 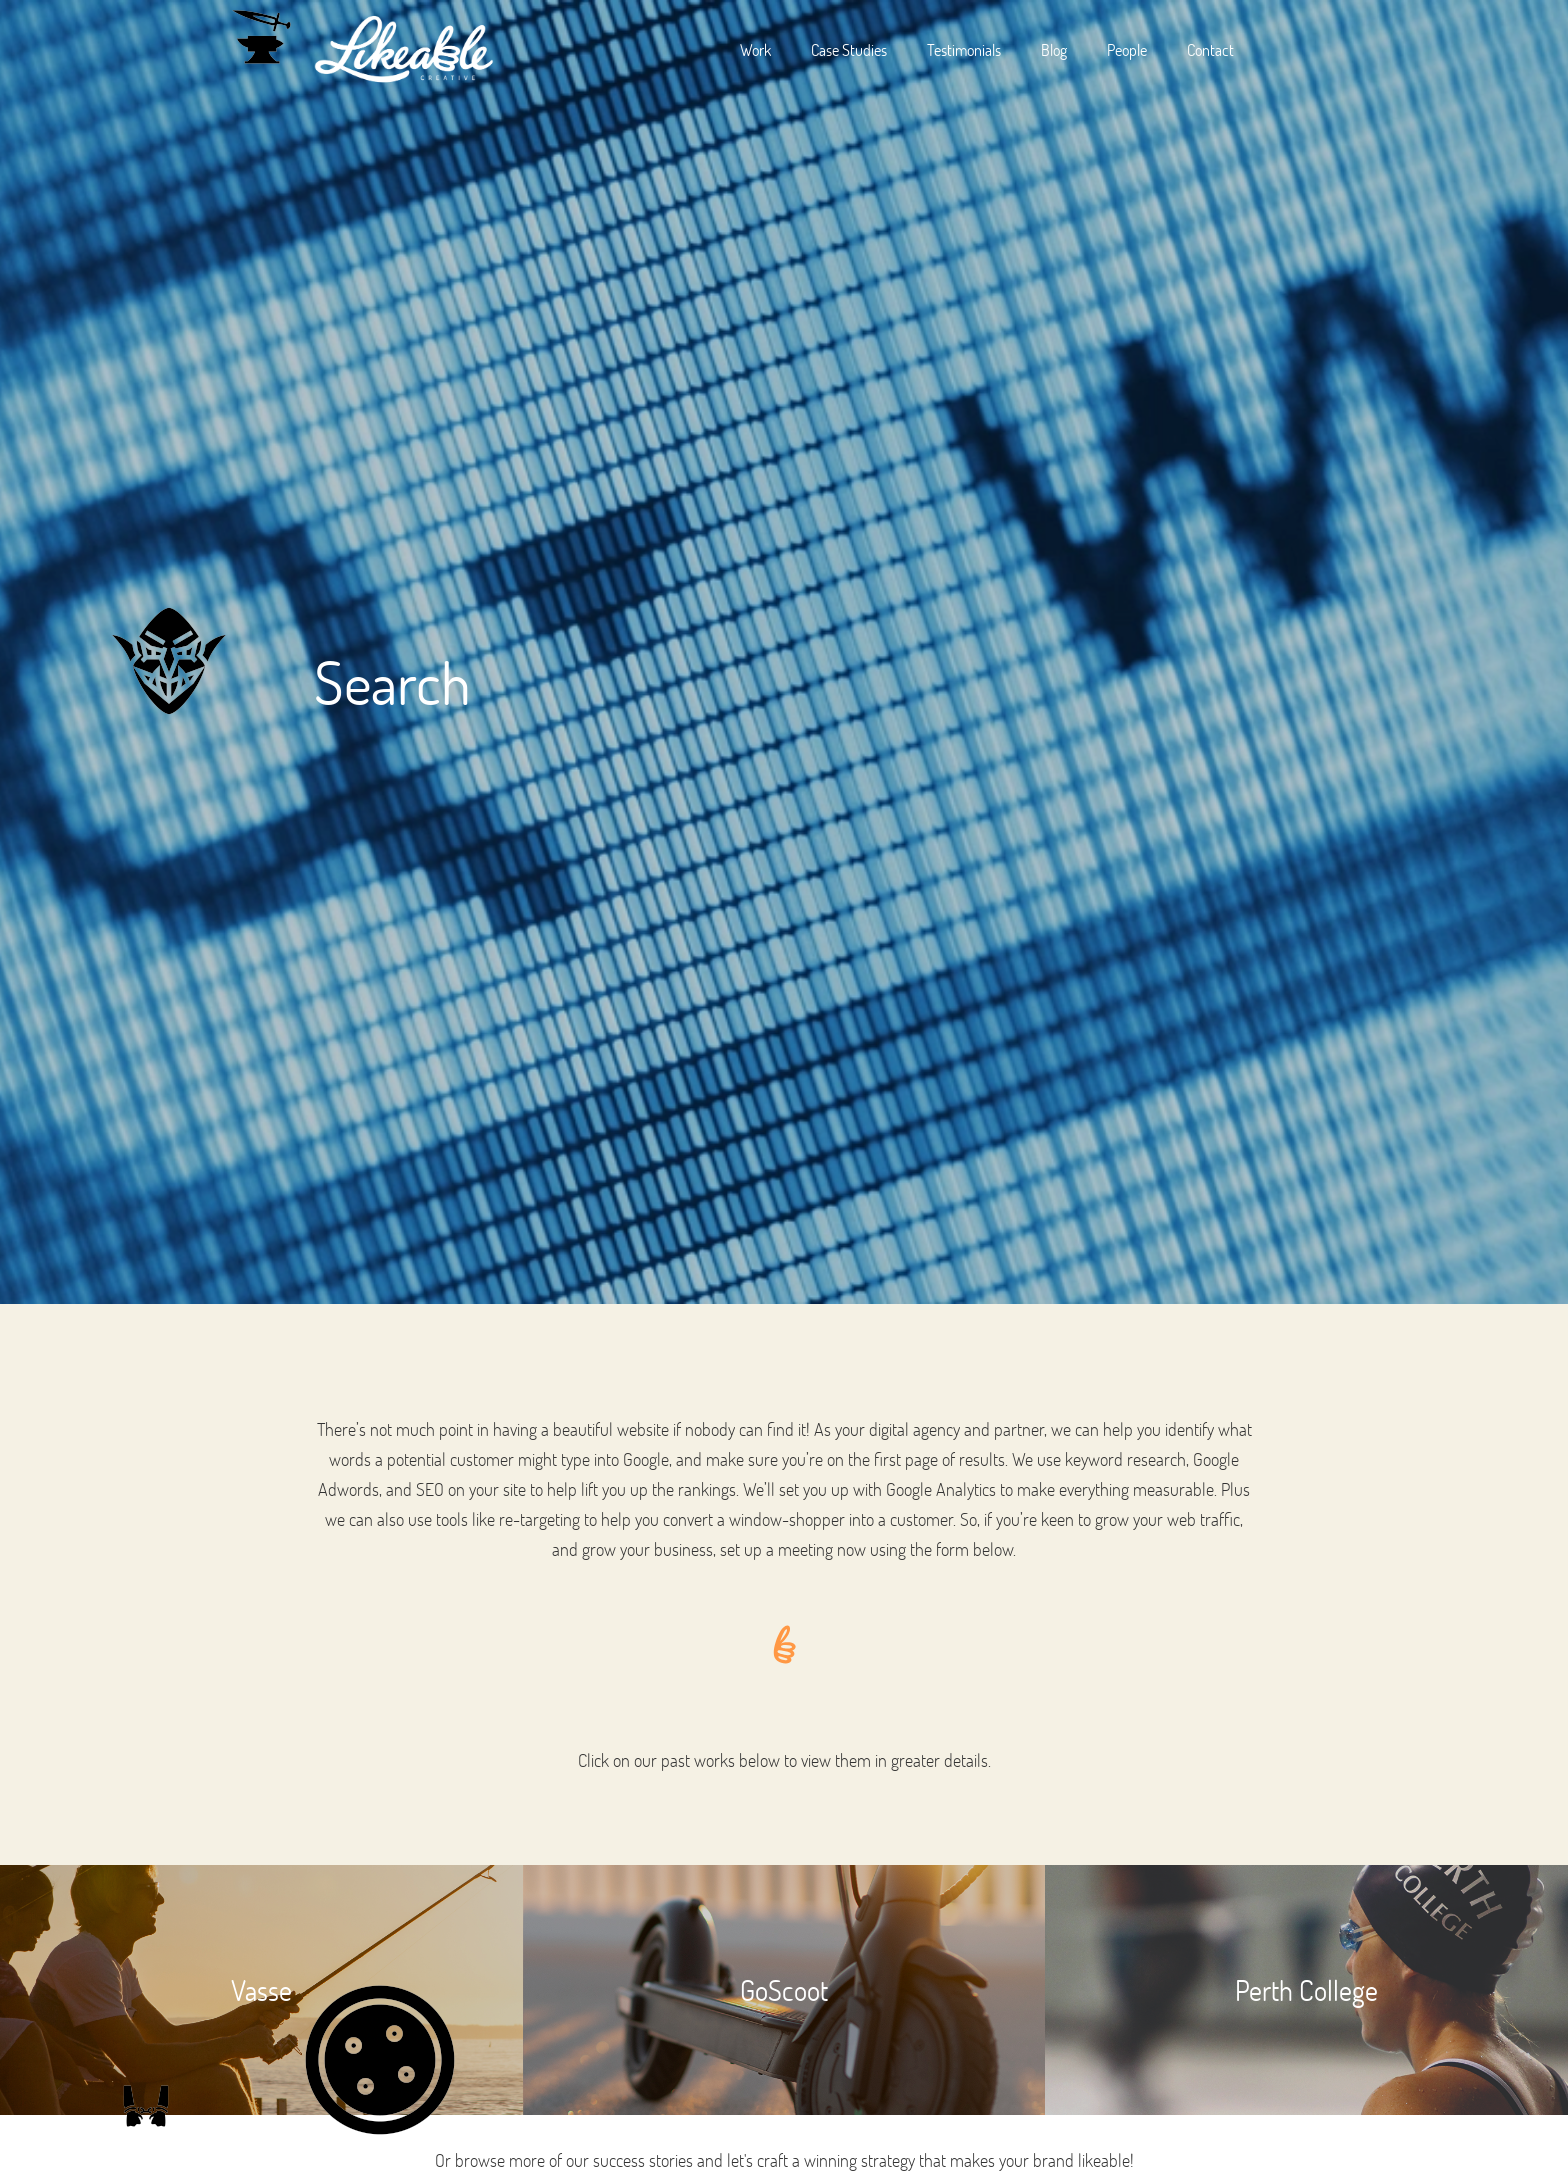 I want to click on clothing or fashion category, so click(x=380, y=2060).